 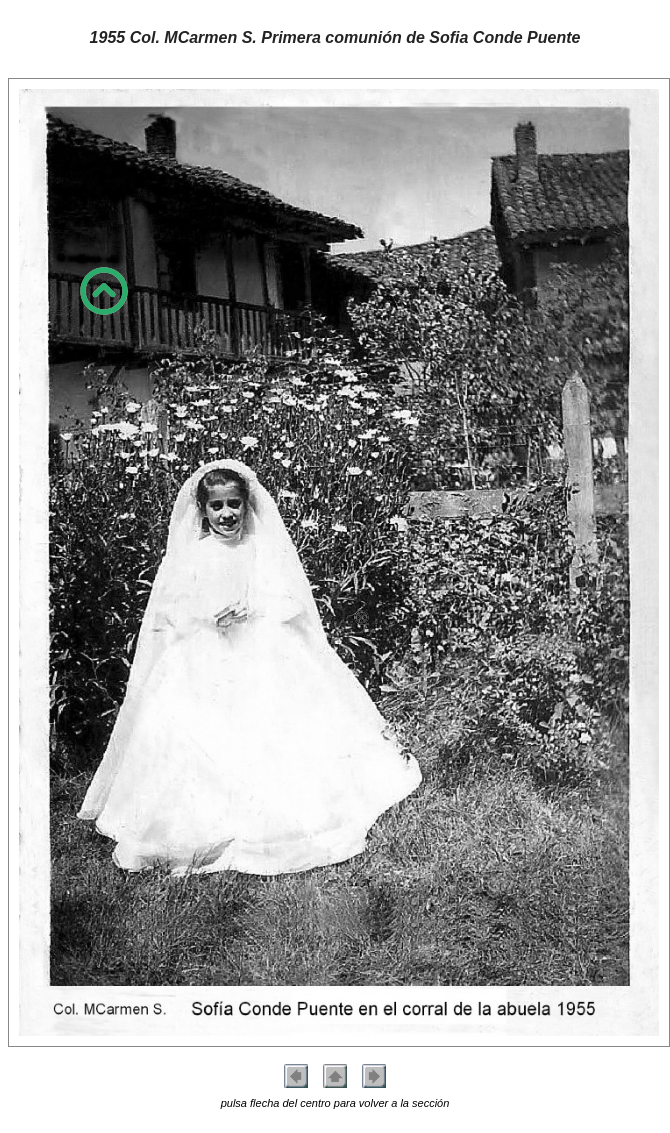 What do you see at coordinates (104, 291) in the screenshot?
I see `scroll to top of page` at bounding box center [104, 291].